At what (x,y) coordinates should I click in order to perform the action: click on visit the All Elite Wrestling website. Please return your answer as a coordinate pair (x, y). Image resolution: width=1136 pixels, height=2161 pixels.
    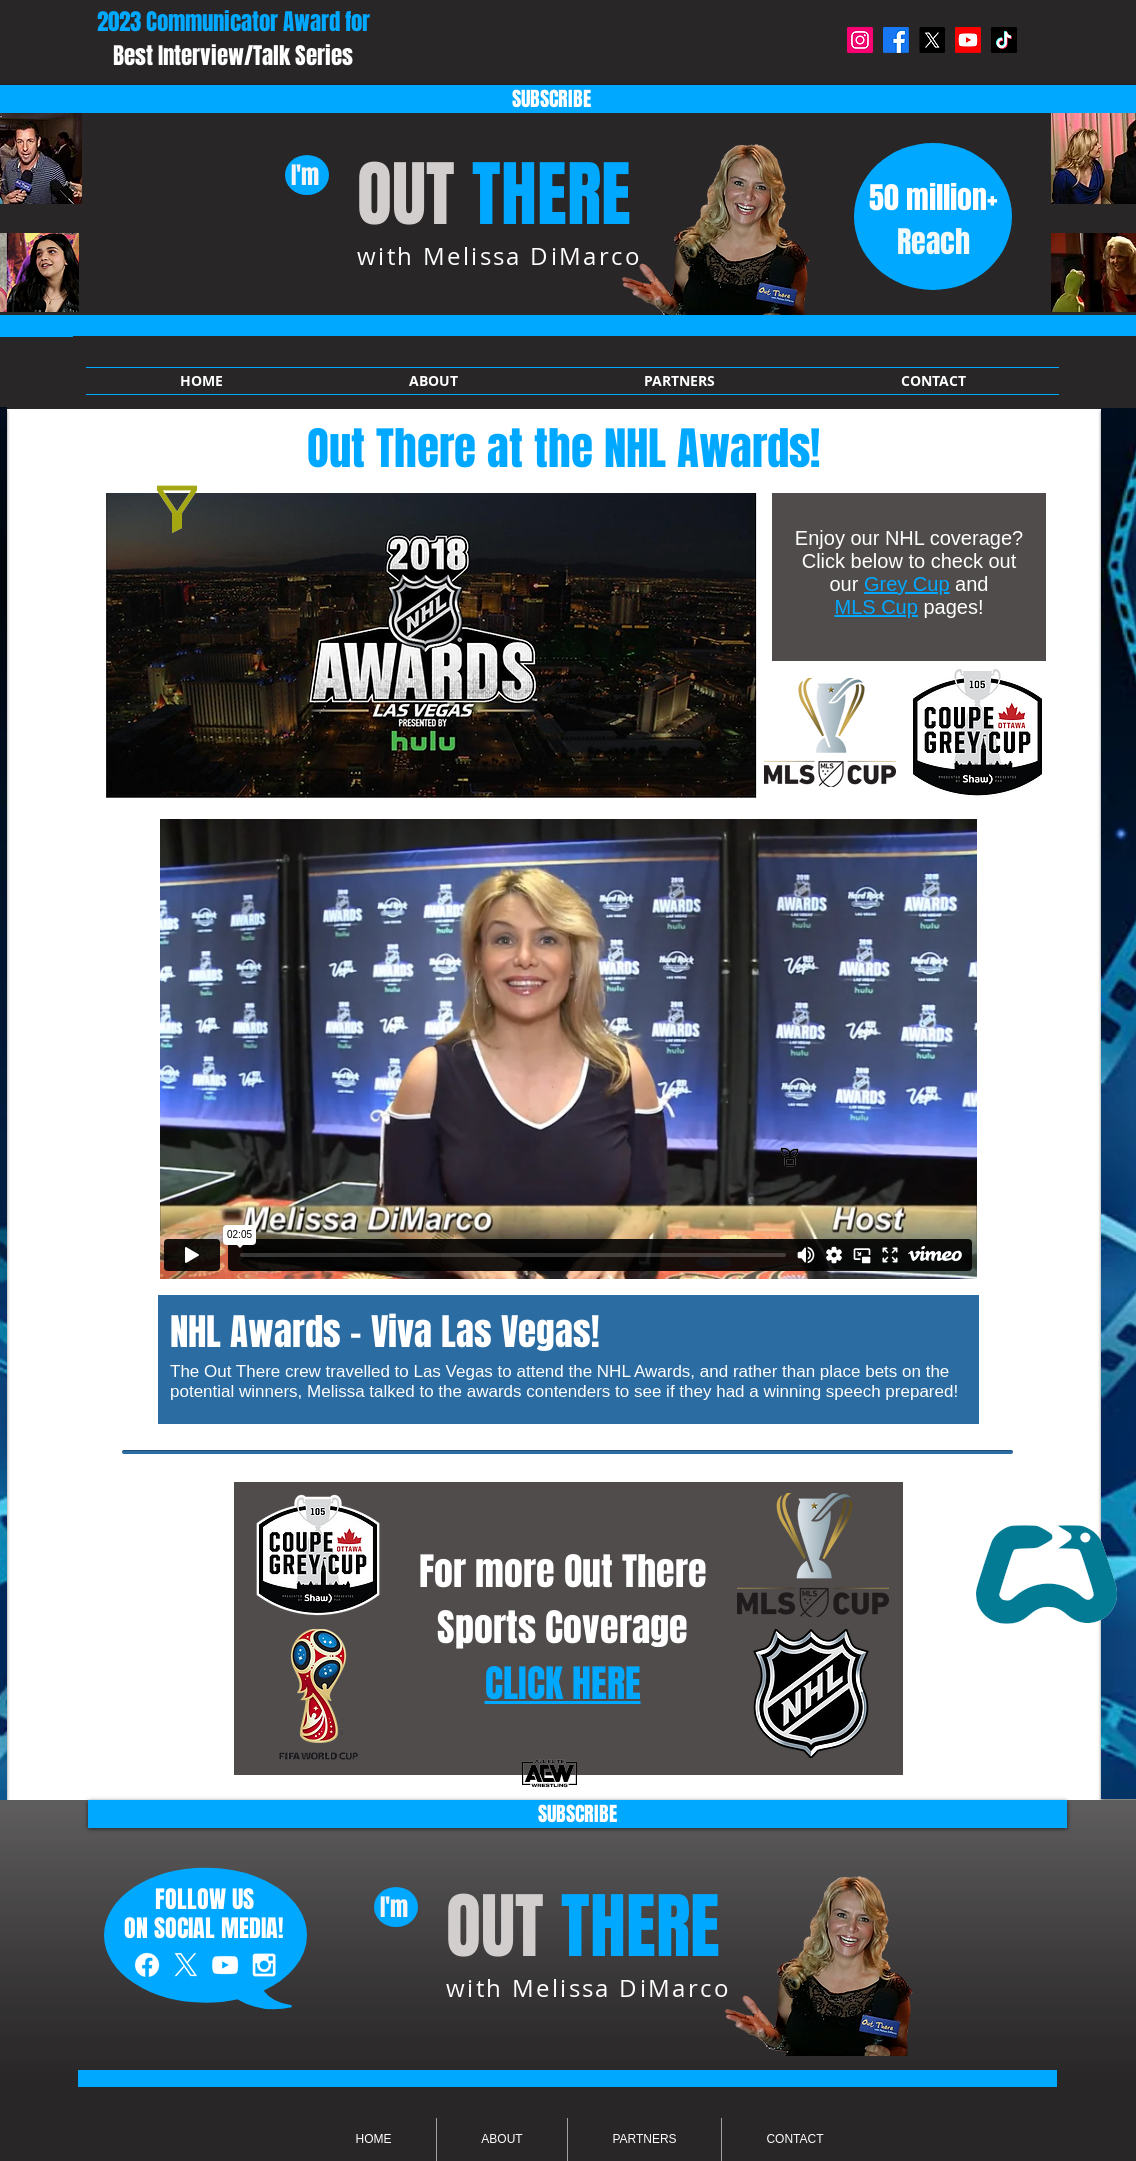
    Looking at the image, I should click on (549, 1773).